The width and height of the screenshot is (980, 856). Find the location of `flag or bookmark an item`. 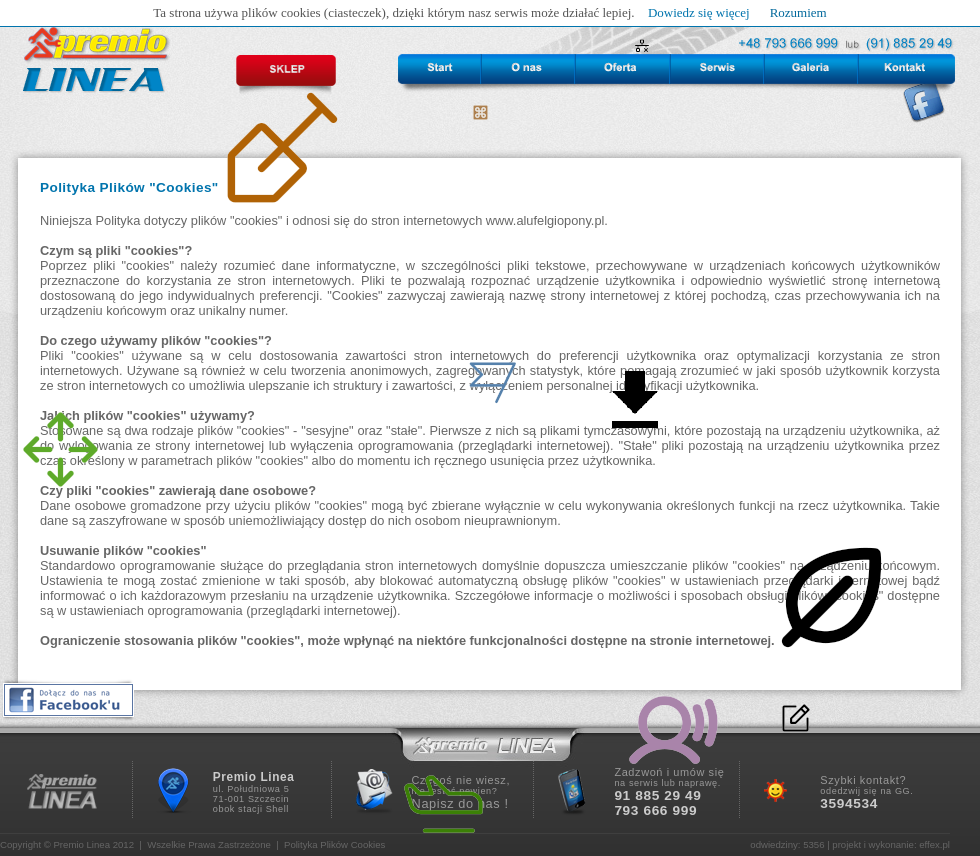

flag or bookmark an item is located at coordinates (491, 380).